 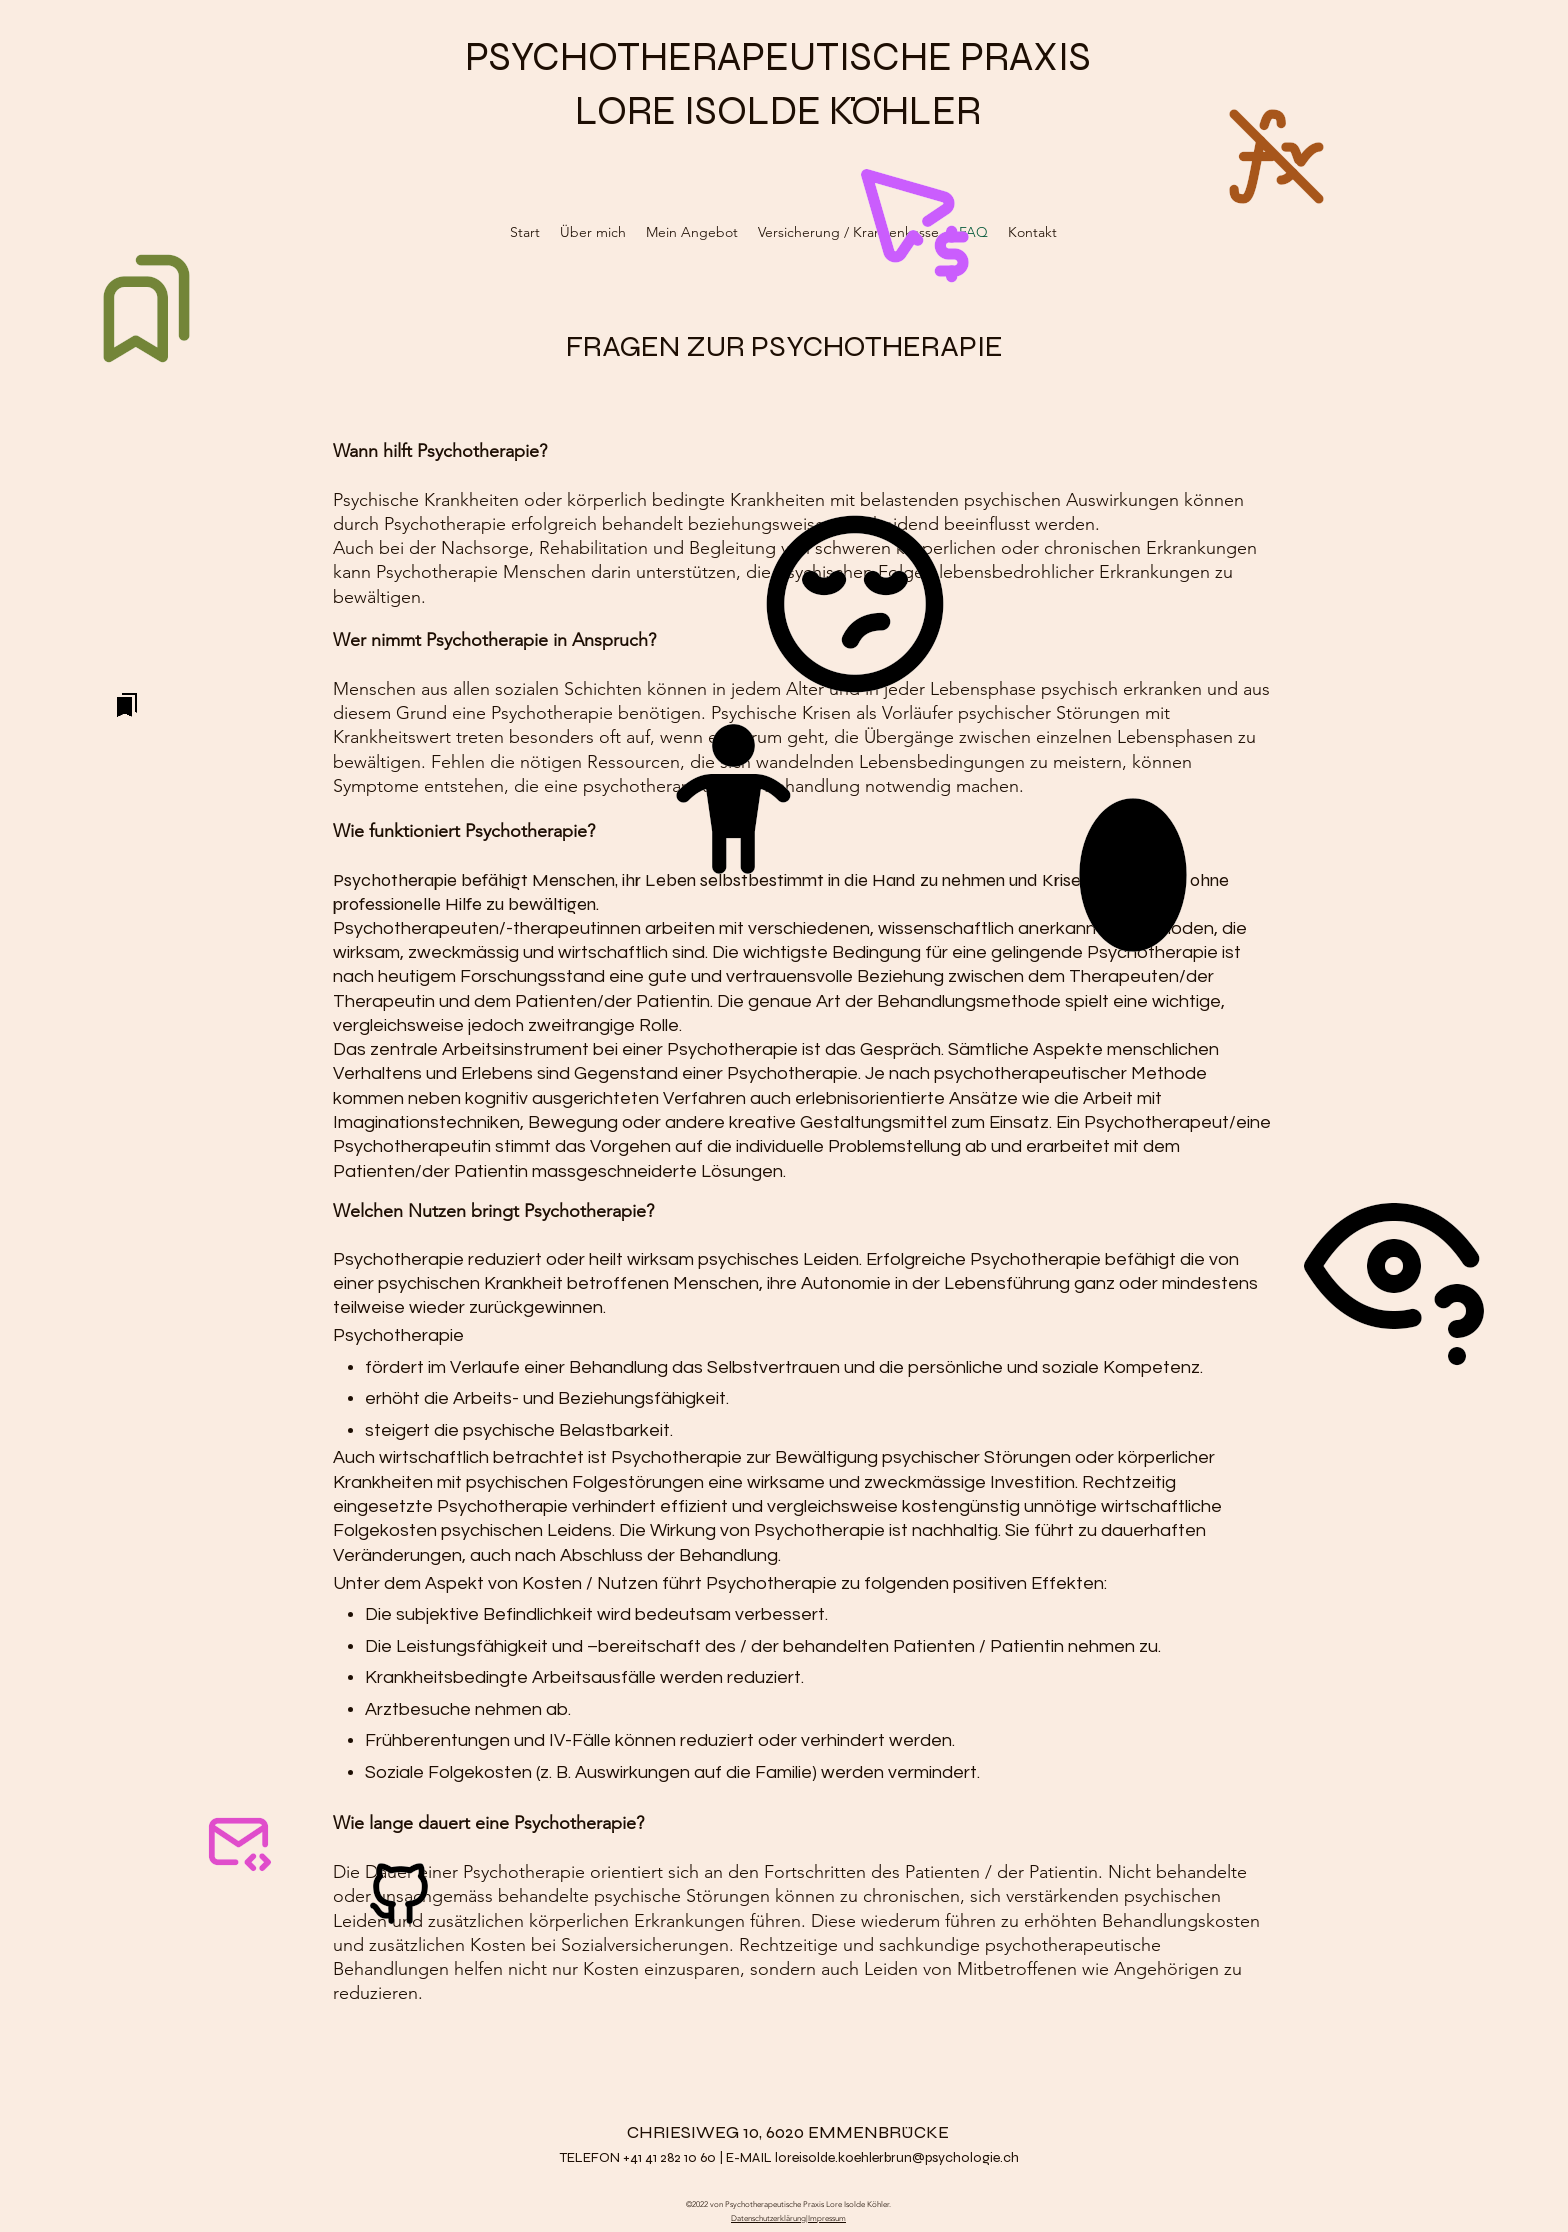 What do you see at coordinates (400, 1893) in the screenshot?
I see `view project on github` at bounding box center [400, 1893].